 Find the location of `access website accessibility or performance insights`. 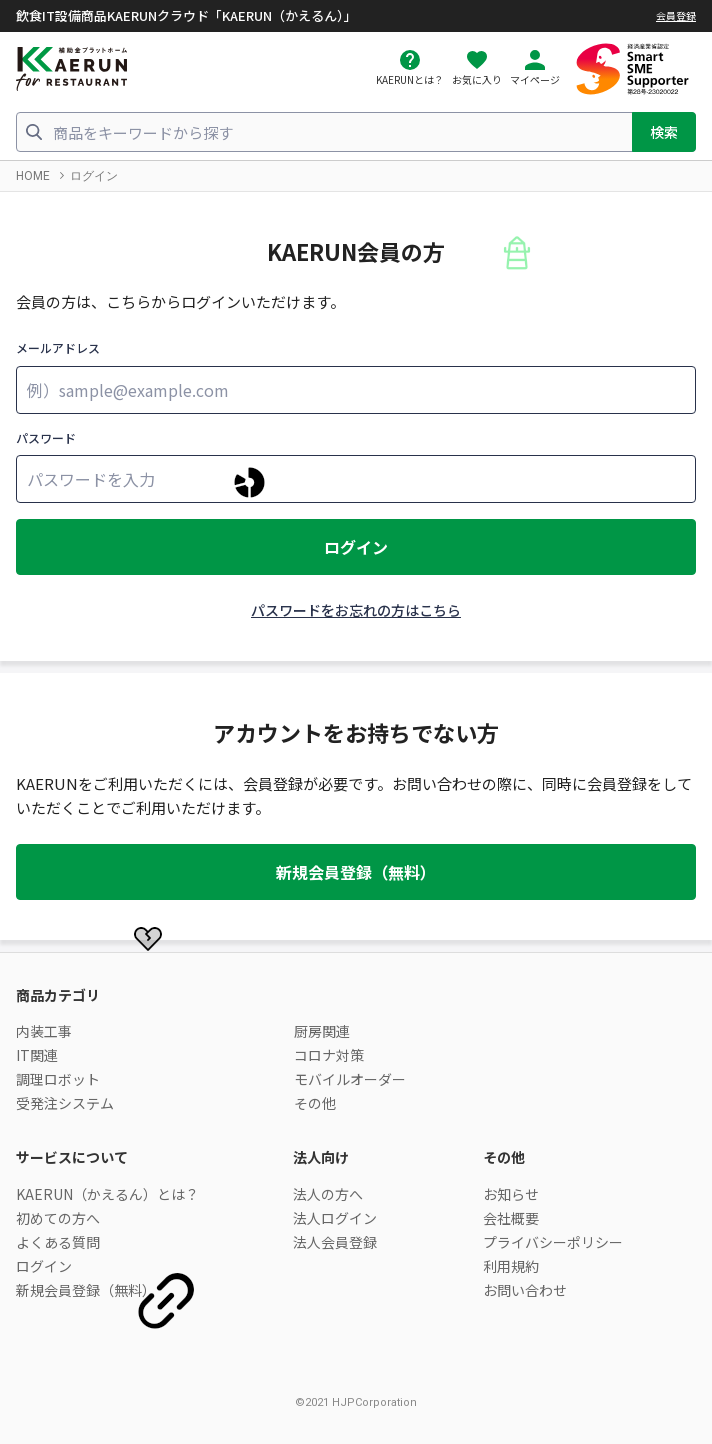

access website accessibility or performance insights is located at coordinates (517, 254).